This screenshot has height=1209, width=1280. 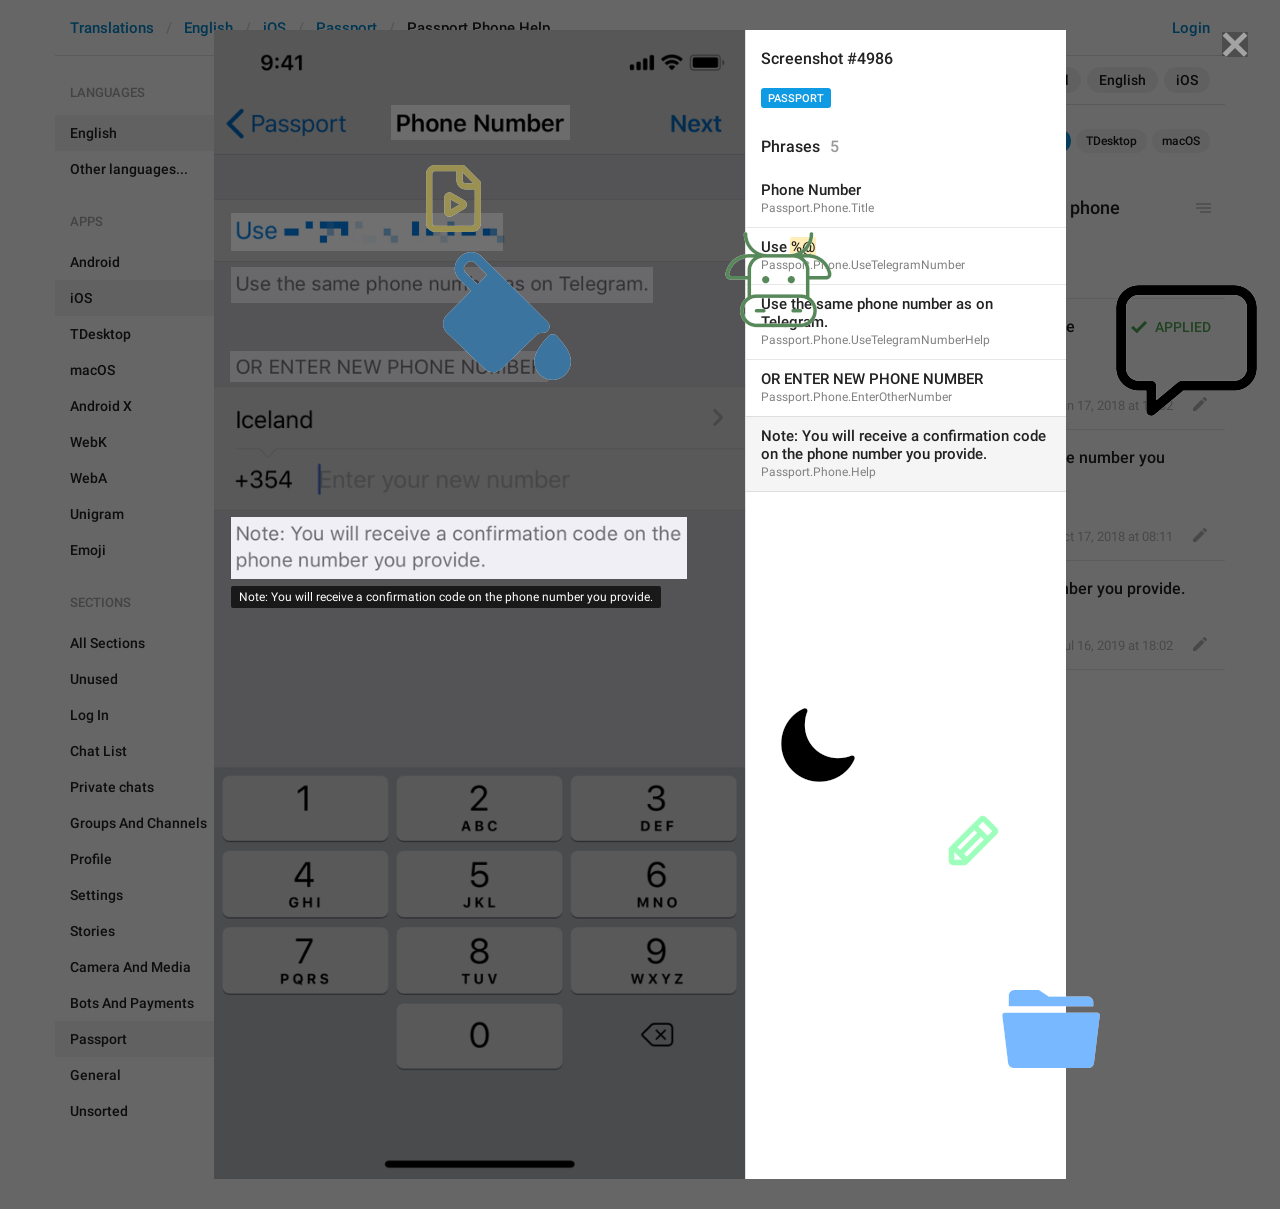 What do you see at coordinates (818, 745) in the screenshot?
I see `toggle dark mode` at bounding box center [818, 745].